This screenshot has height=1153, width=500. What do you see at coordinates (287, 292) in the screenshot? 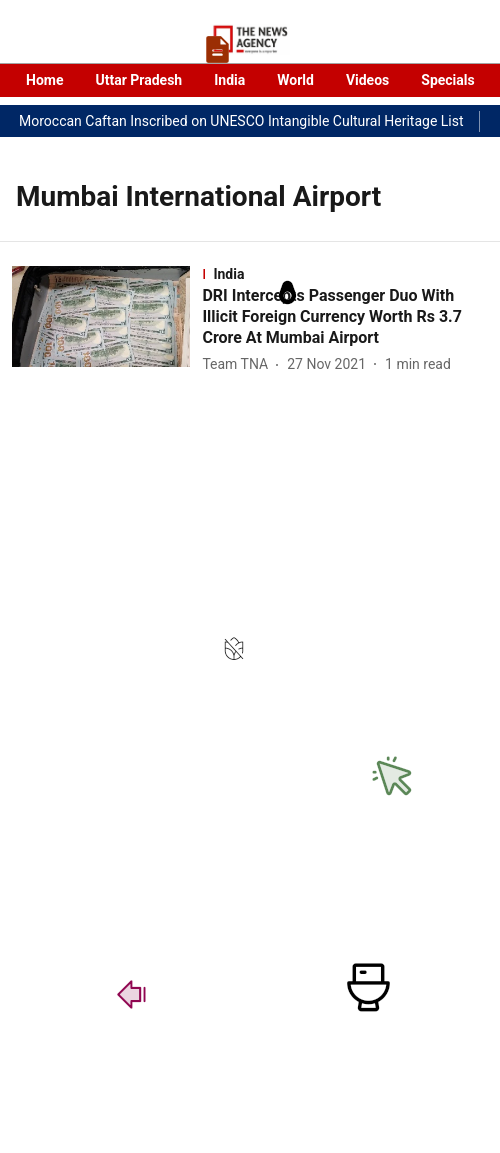
I see `indicates vegetarian or vegan food options` at bounding box center [287, 292].